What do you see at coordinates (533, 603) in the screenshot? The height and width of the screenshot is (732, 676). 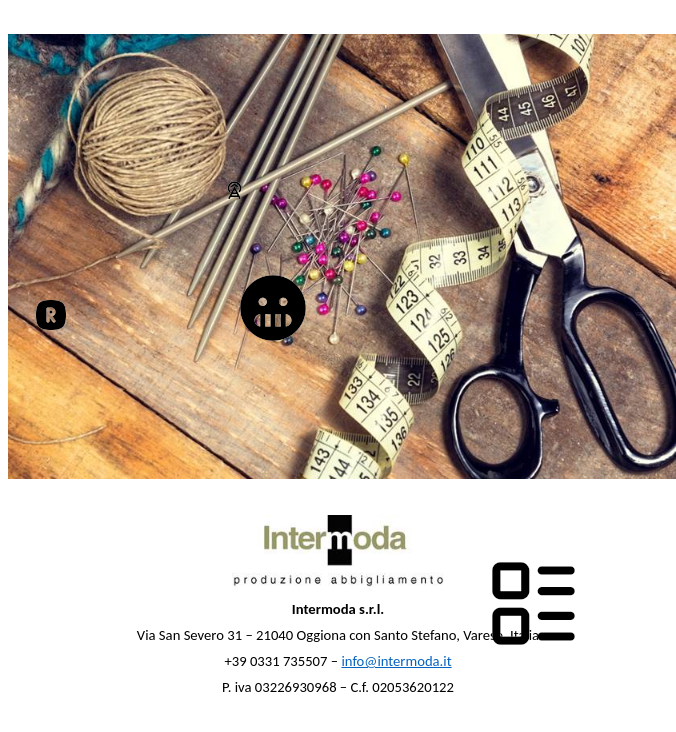 I see `switch to list view` at bounding box center [533, 603].